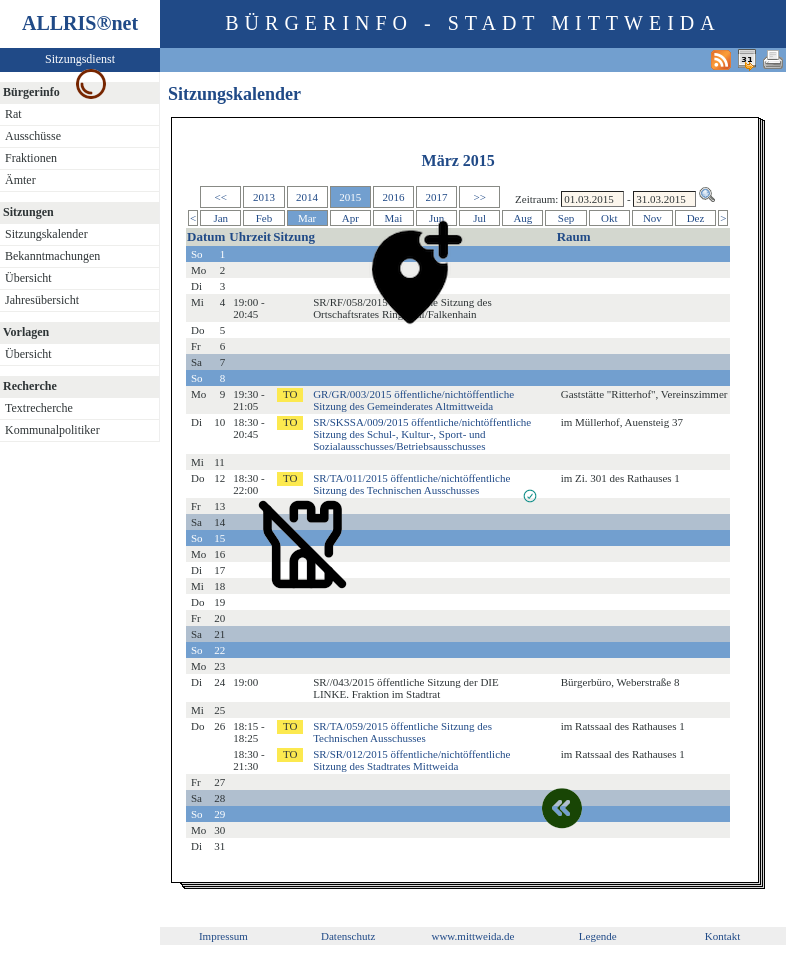  Describe the element at coordinates (91, 84) in the screenshot. I see `apply inner shadow effect to bottom-left corner` at that location.